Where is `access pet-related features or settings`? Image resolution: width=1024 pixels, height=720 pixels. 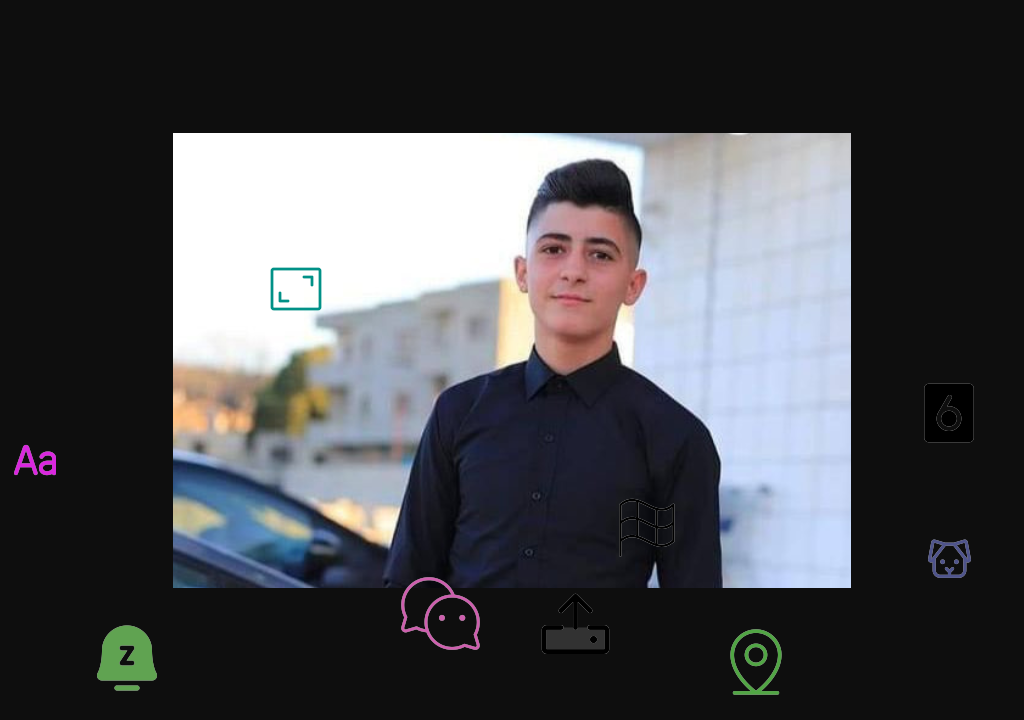 access pet-related features or settings is located at coordinates (949, 559).